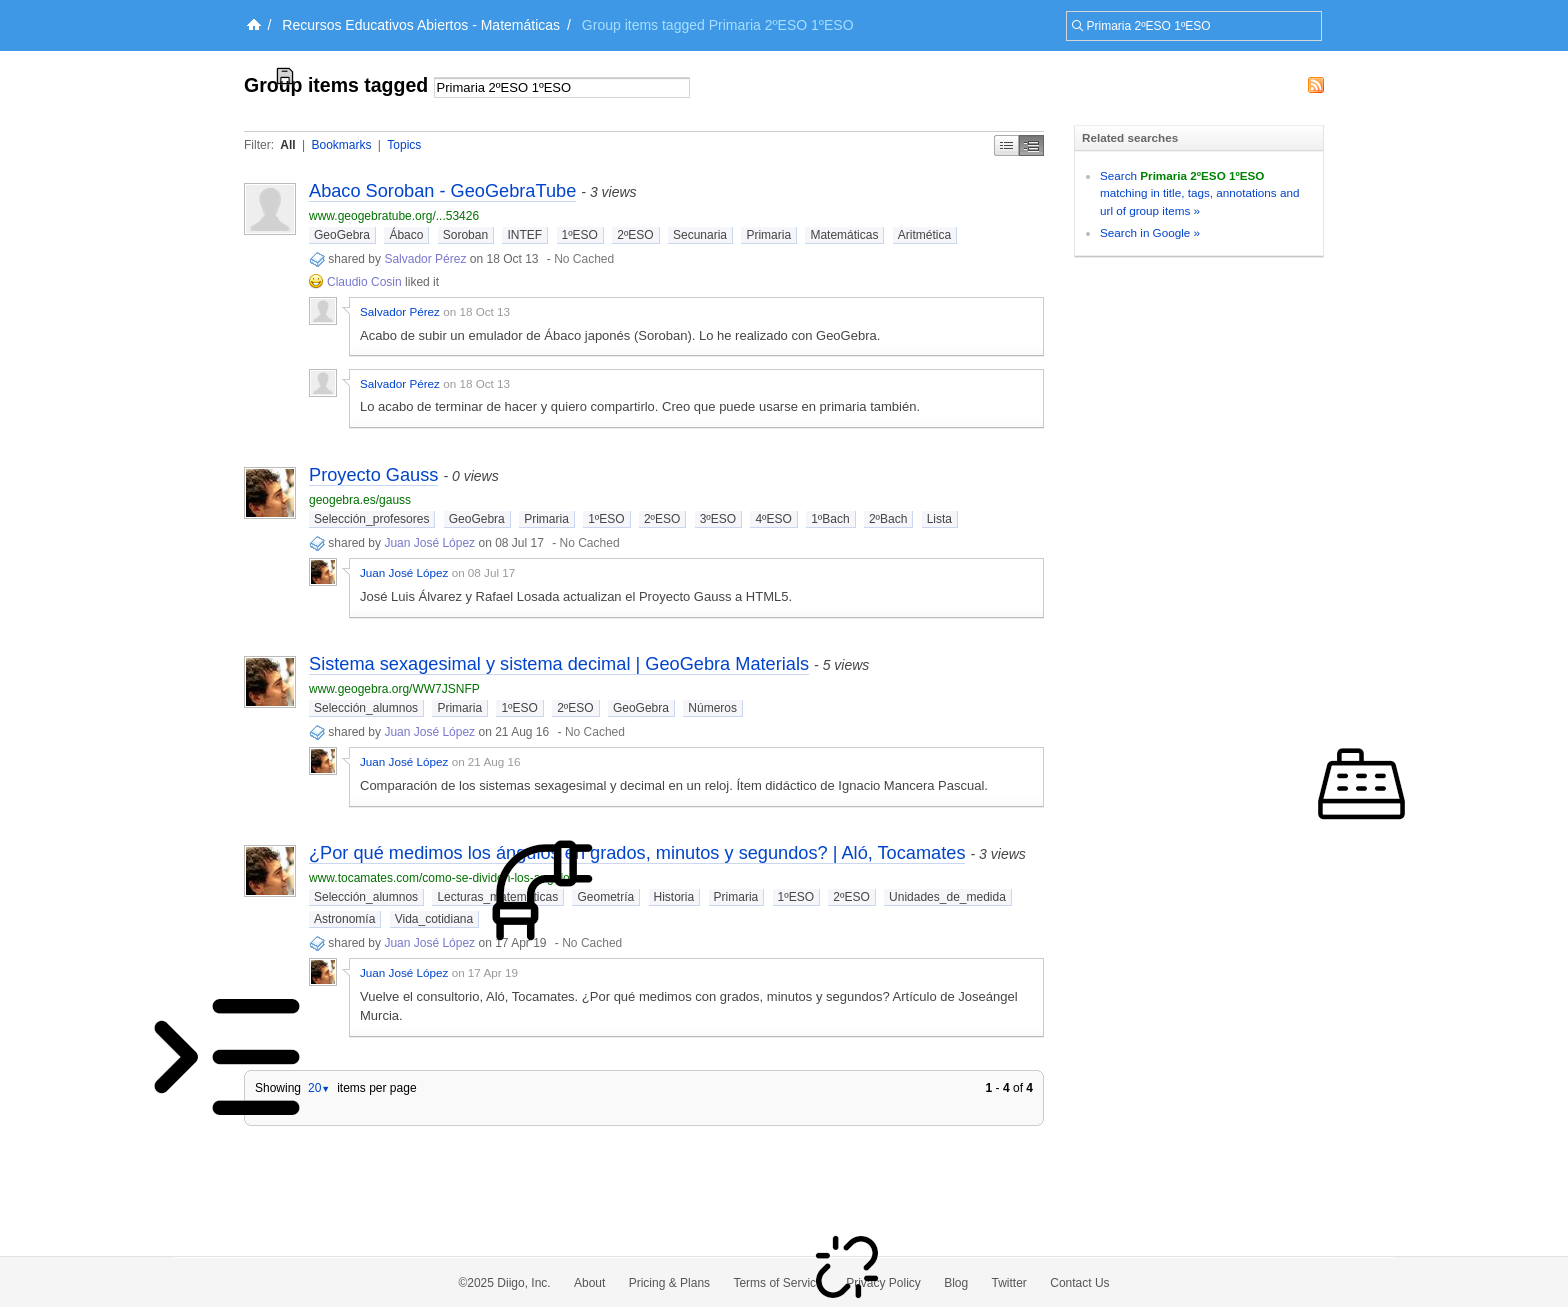  I want to click on increase list indentation, so click(227, 1057).